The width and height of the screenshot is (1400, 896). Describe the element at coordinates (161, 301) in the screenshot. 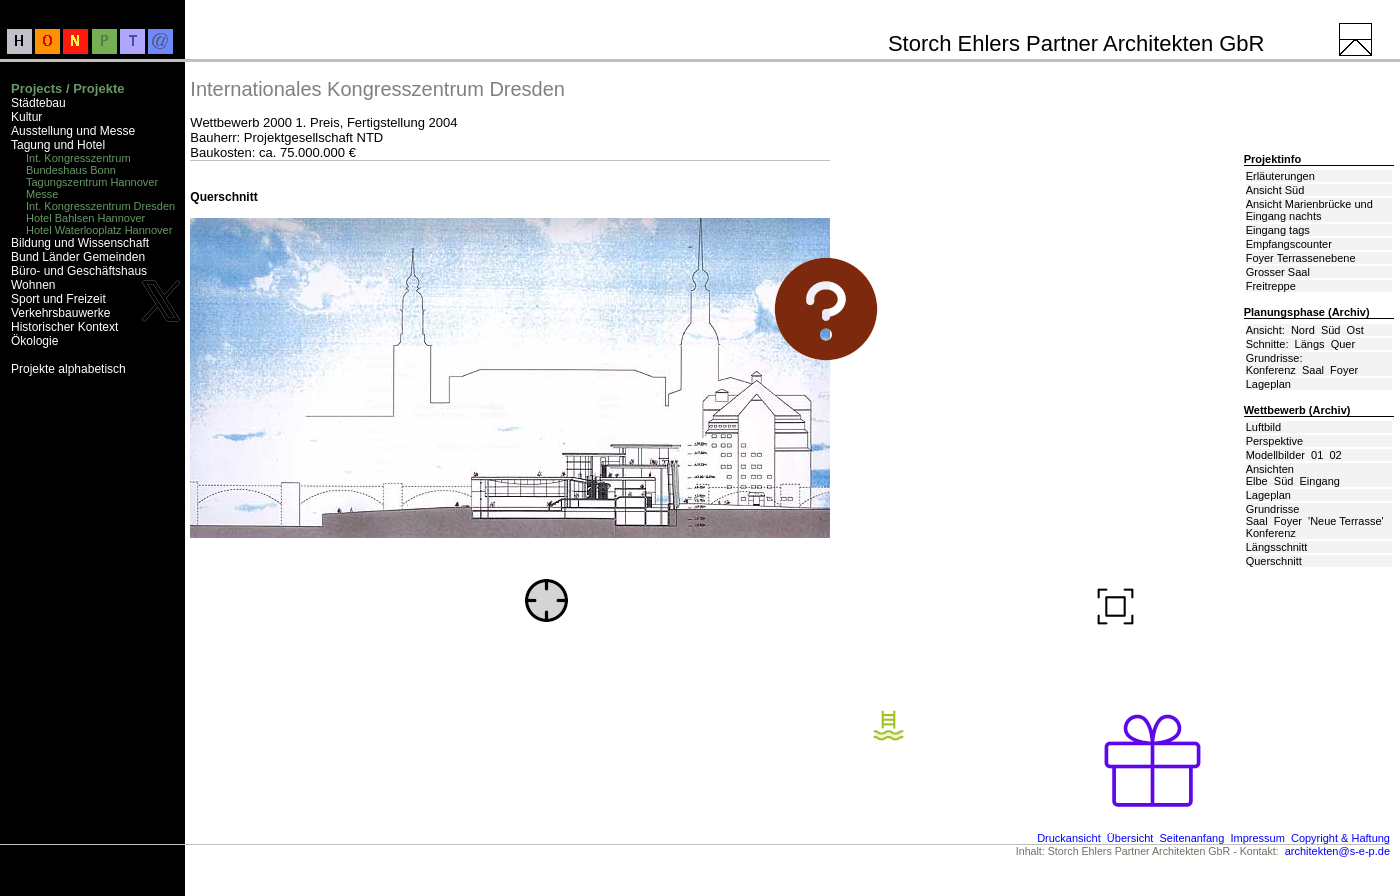

I see `share to X (formerly Twitter)` at that location.